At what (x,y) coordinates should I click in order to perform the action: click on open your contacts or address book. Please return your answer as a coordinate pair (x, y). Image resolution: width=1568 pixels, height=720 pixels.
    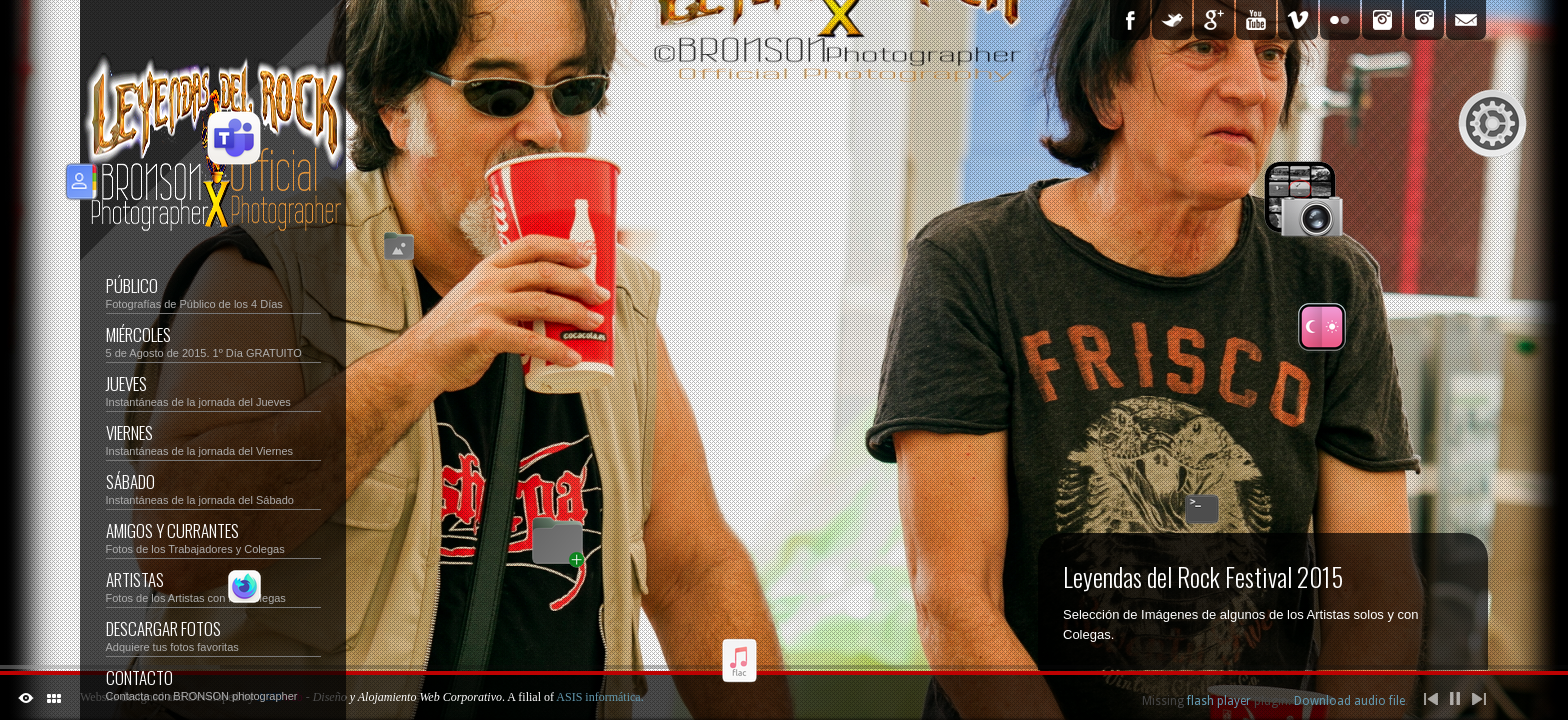
    Looking at the image, I should click on (81, 181).